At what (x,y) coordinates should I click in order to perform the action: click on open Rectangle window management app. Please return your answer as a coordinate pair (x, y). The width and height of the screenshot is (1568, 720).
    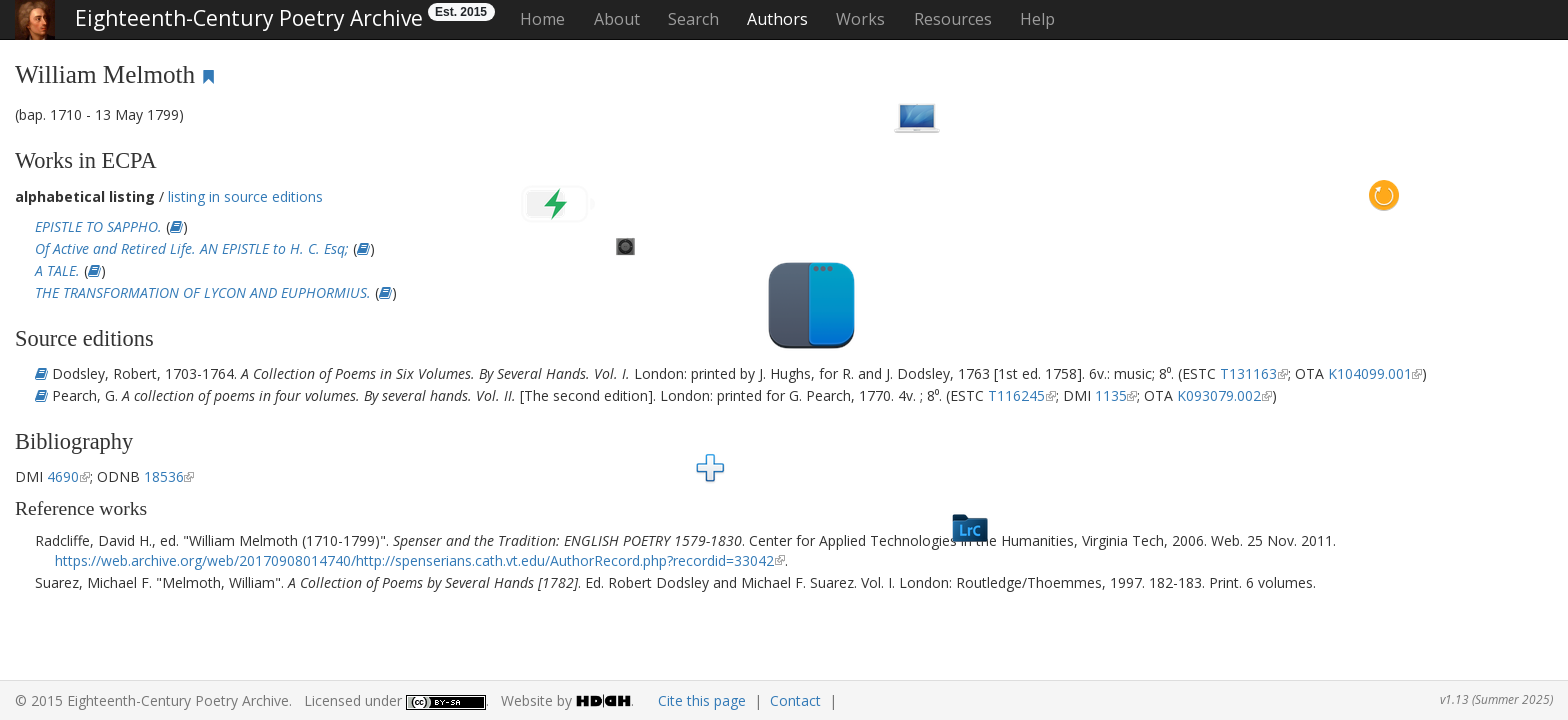
    Looking at the image, I should click on (811, 305).